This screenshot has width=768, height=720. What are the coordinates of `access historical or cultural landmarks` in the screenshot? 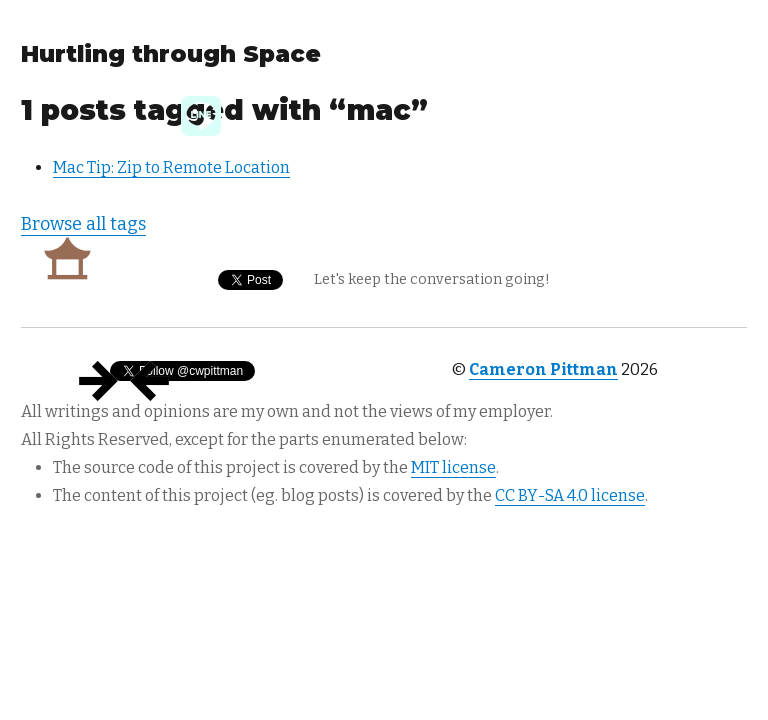 It's located at (67, 259).